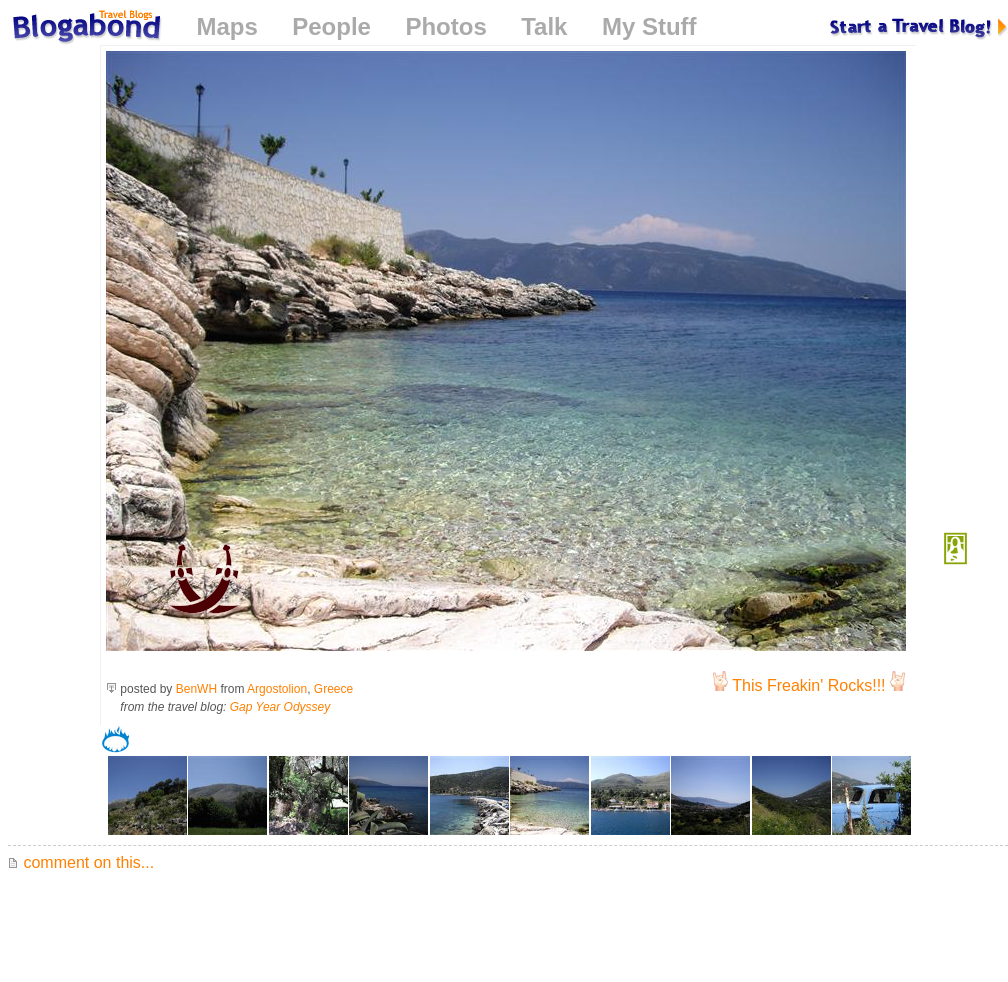  Describe the element at coordinates (115, 739) in the screenshot. I see `activate fire shield or protective ability` at that location.